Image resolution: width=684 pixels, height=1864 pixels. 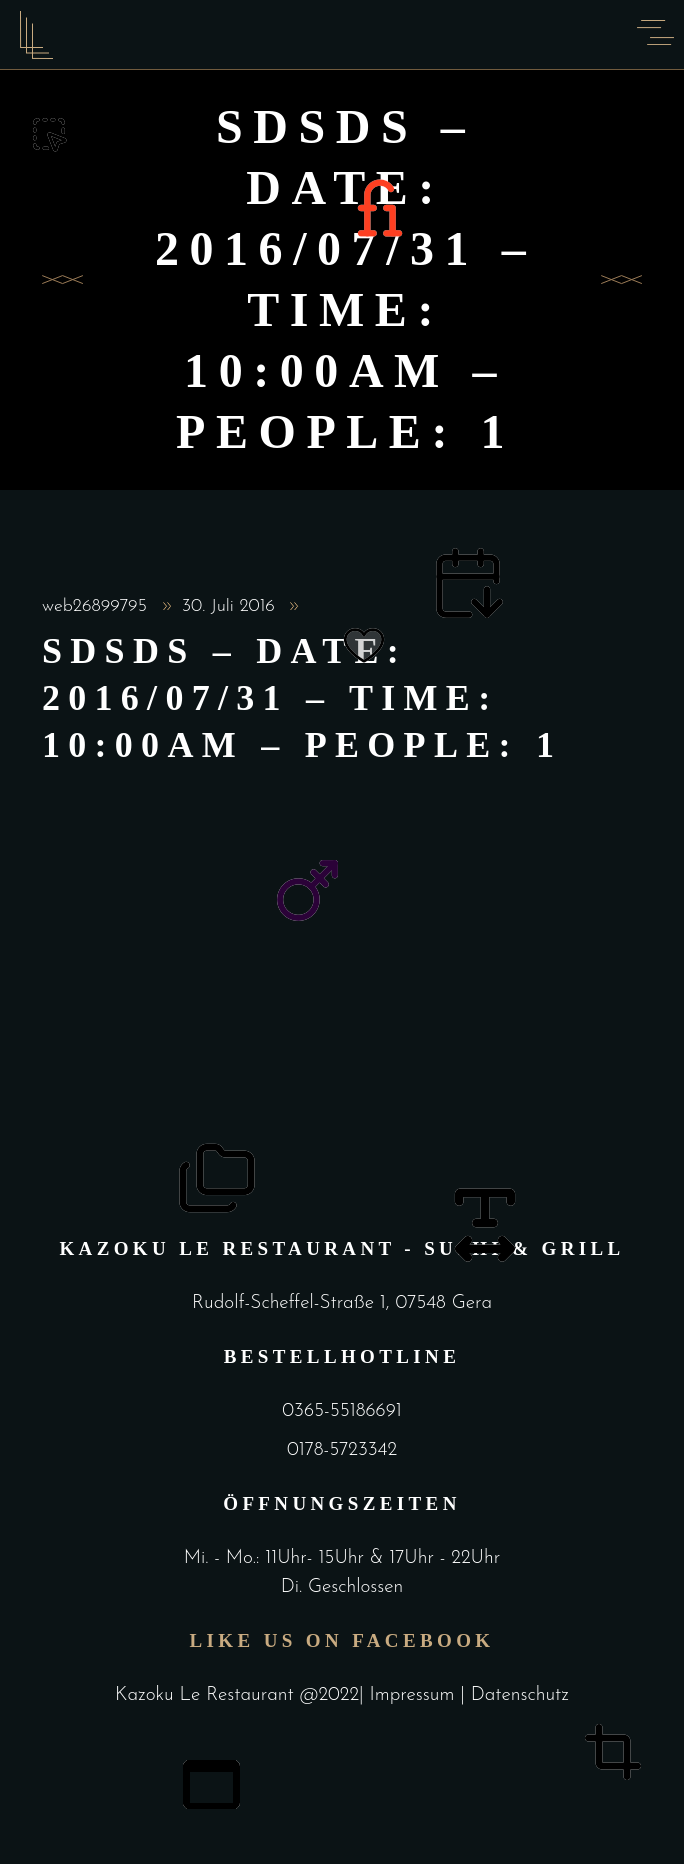 What do you see at coordinates (613, 1752) in the screenshot?
I see `crop an image or photo` at bounding box center [613, 1752].